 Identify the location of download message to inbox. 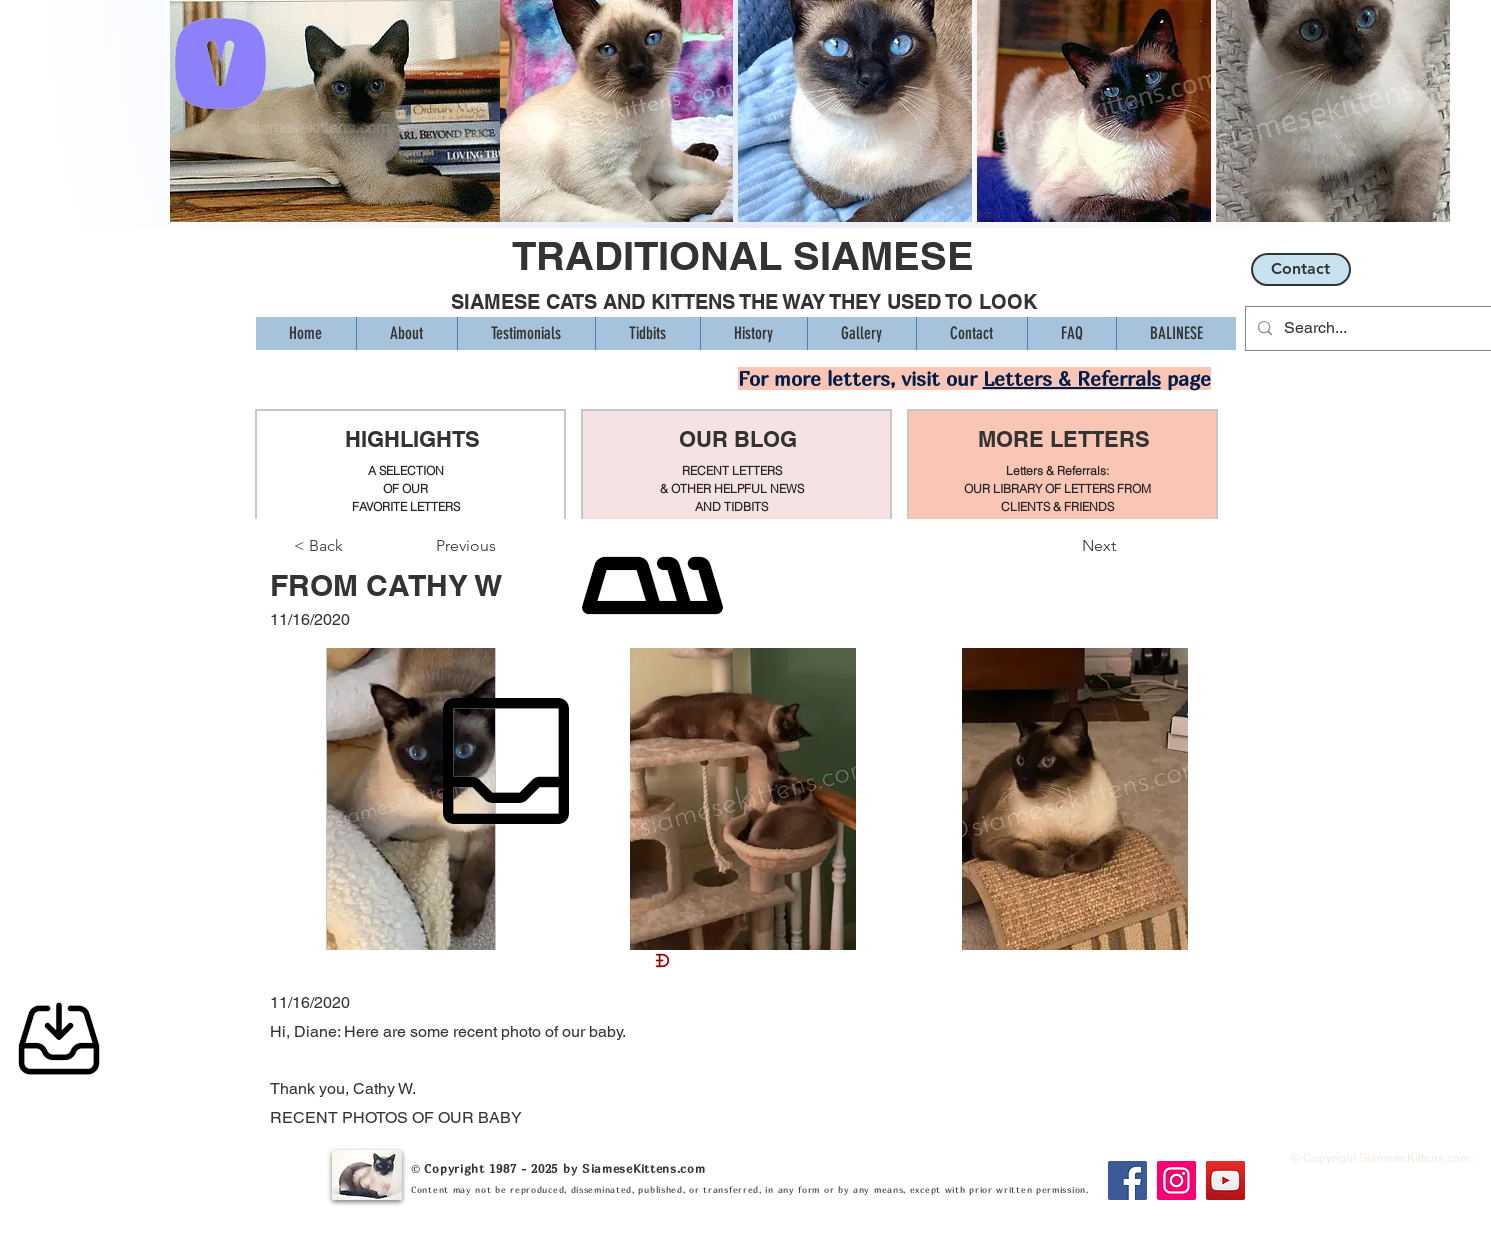
(59, 1040).